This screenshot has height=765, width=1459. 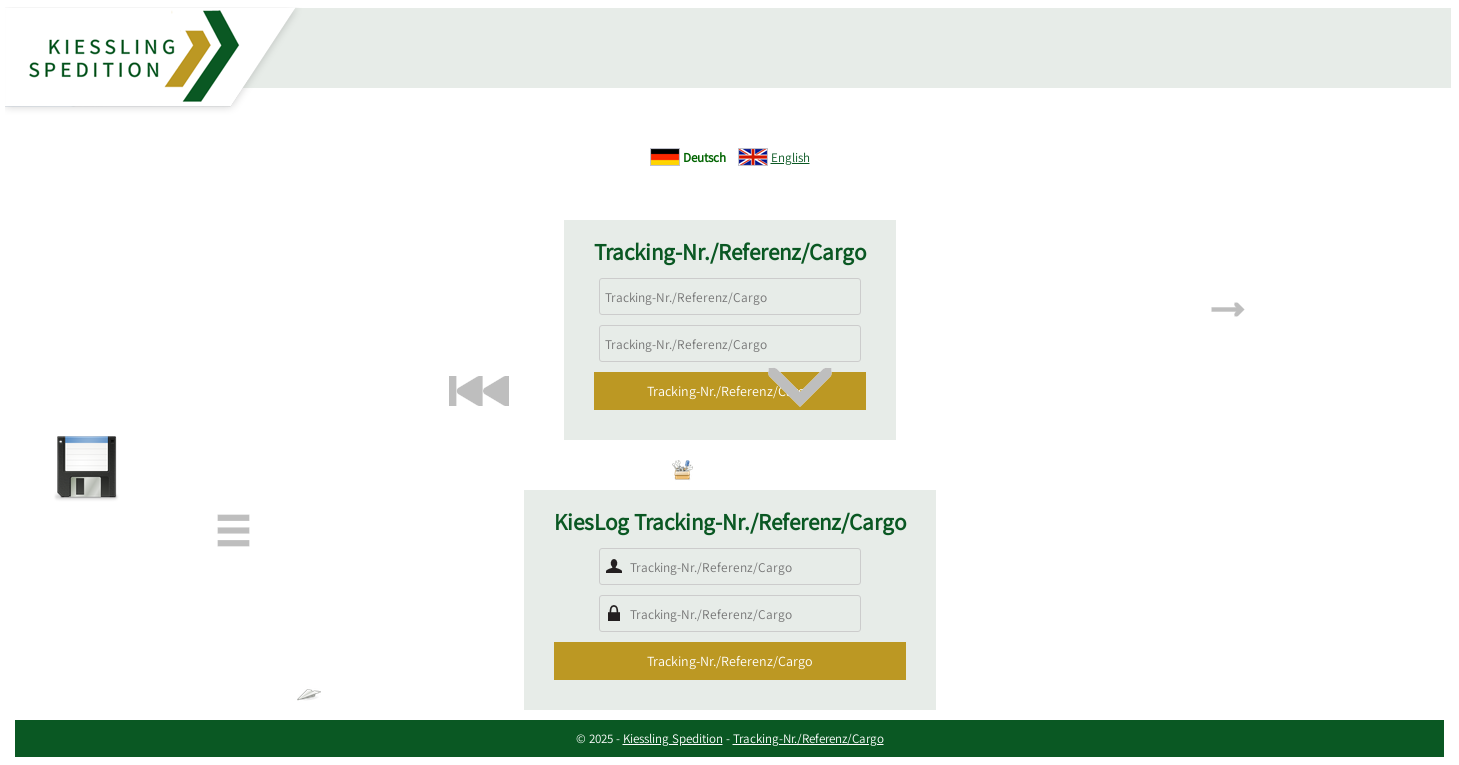 What do you see at coordinates (309, 695) in the screenshot?
I see `send document or file` at bounding box center [309, 695].